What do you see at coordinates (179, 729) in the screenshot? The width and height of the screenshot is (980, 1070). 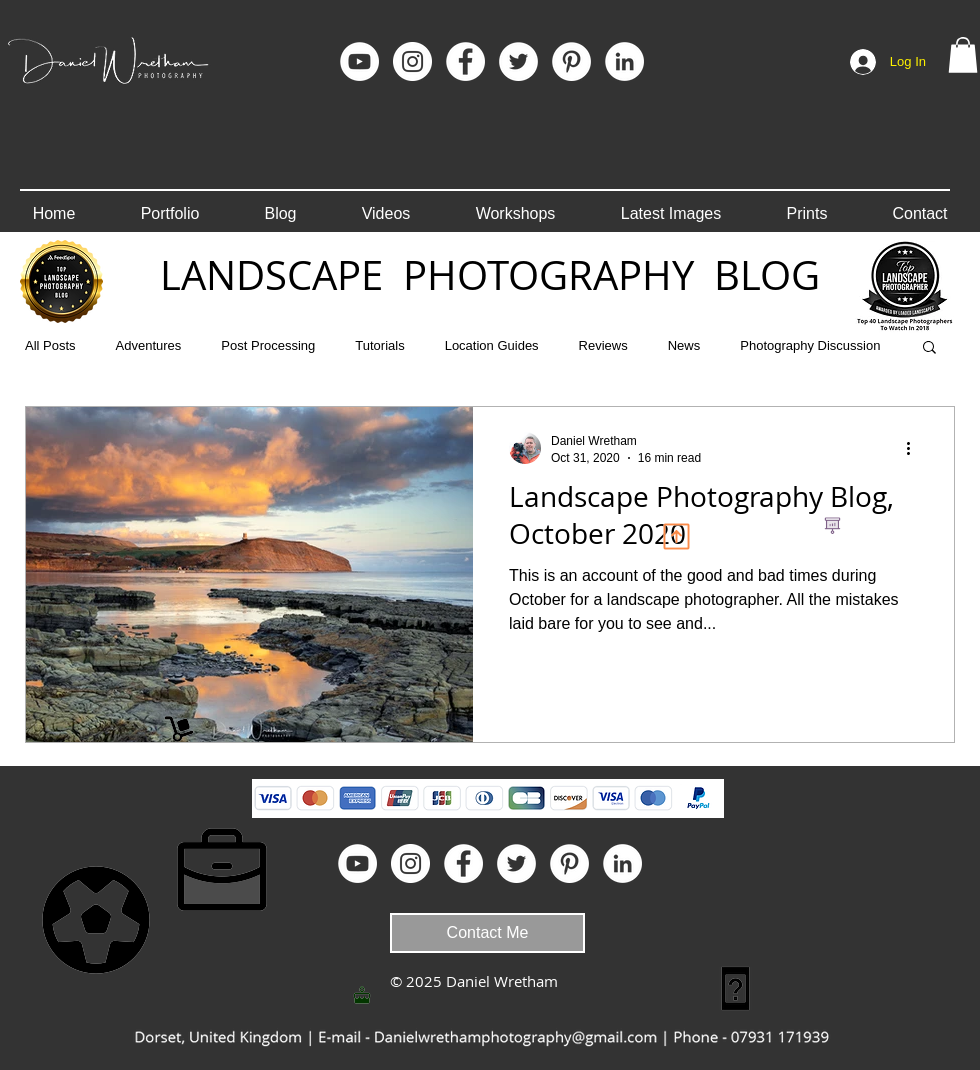 I see `access shipping or delivery options` at bounding box center [179, 729].